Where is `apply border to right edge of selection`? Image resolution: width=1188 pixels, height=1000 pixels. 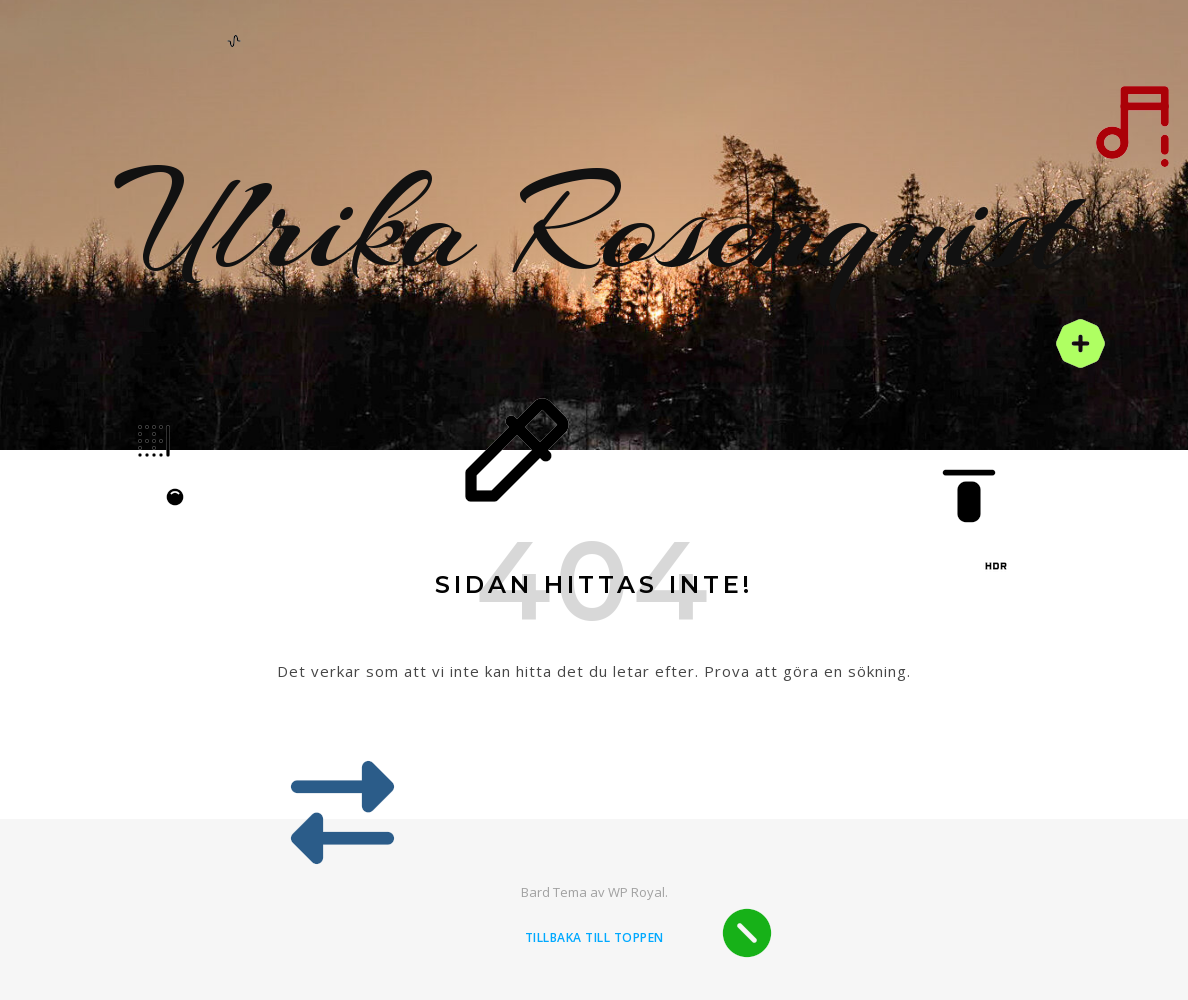 apply border to right edge of selection is located at coordinates (154, 441).